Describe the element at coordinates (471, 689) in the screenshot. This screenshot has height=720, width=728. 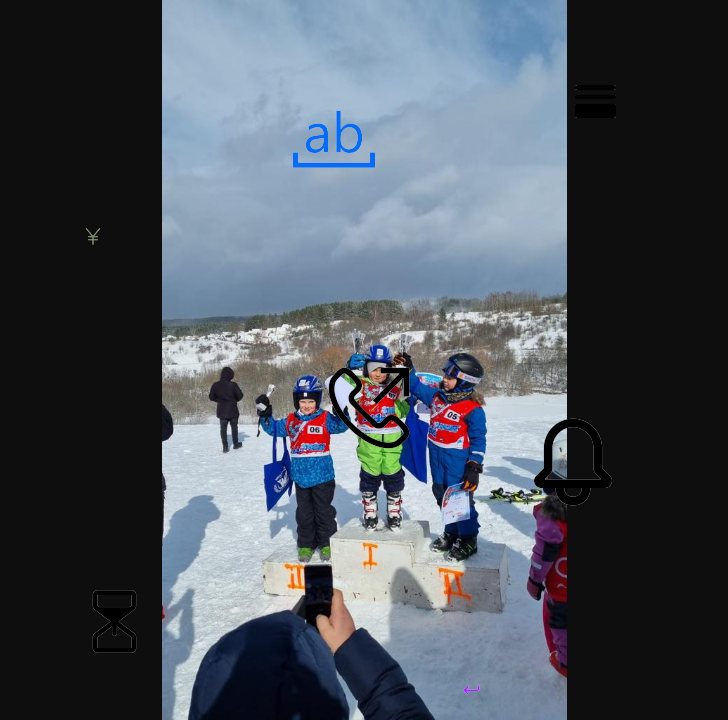
I see `insert a newline or line break` at that location.